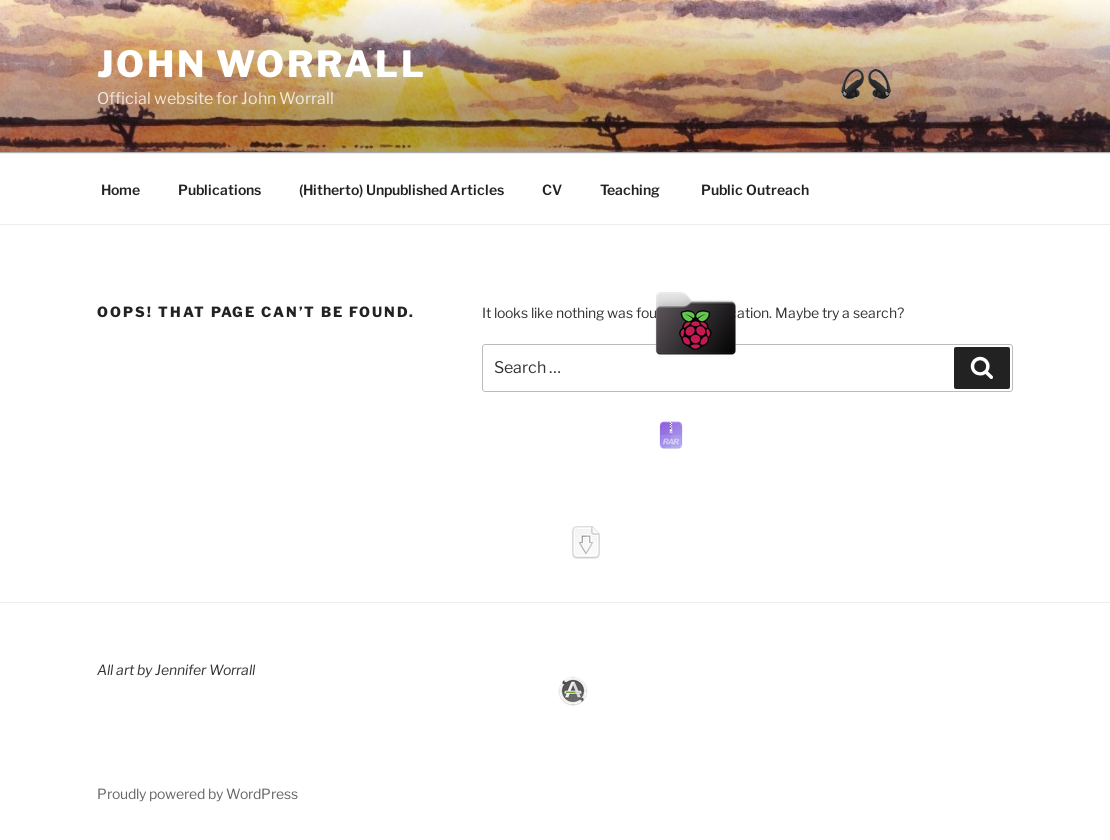  What do you see at coordinates (866, 86) in the screenshot?
I see `connect beats wireless earbuds via bluetooth` at bounding box center [866, 86].